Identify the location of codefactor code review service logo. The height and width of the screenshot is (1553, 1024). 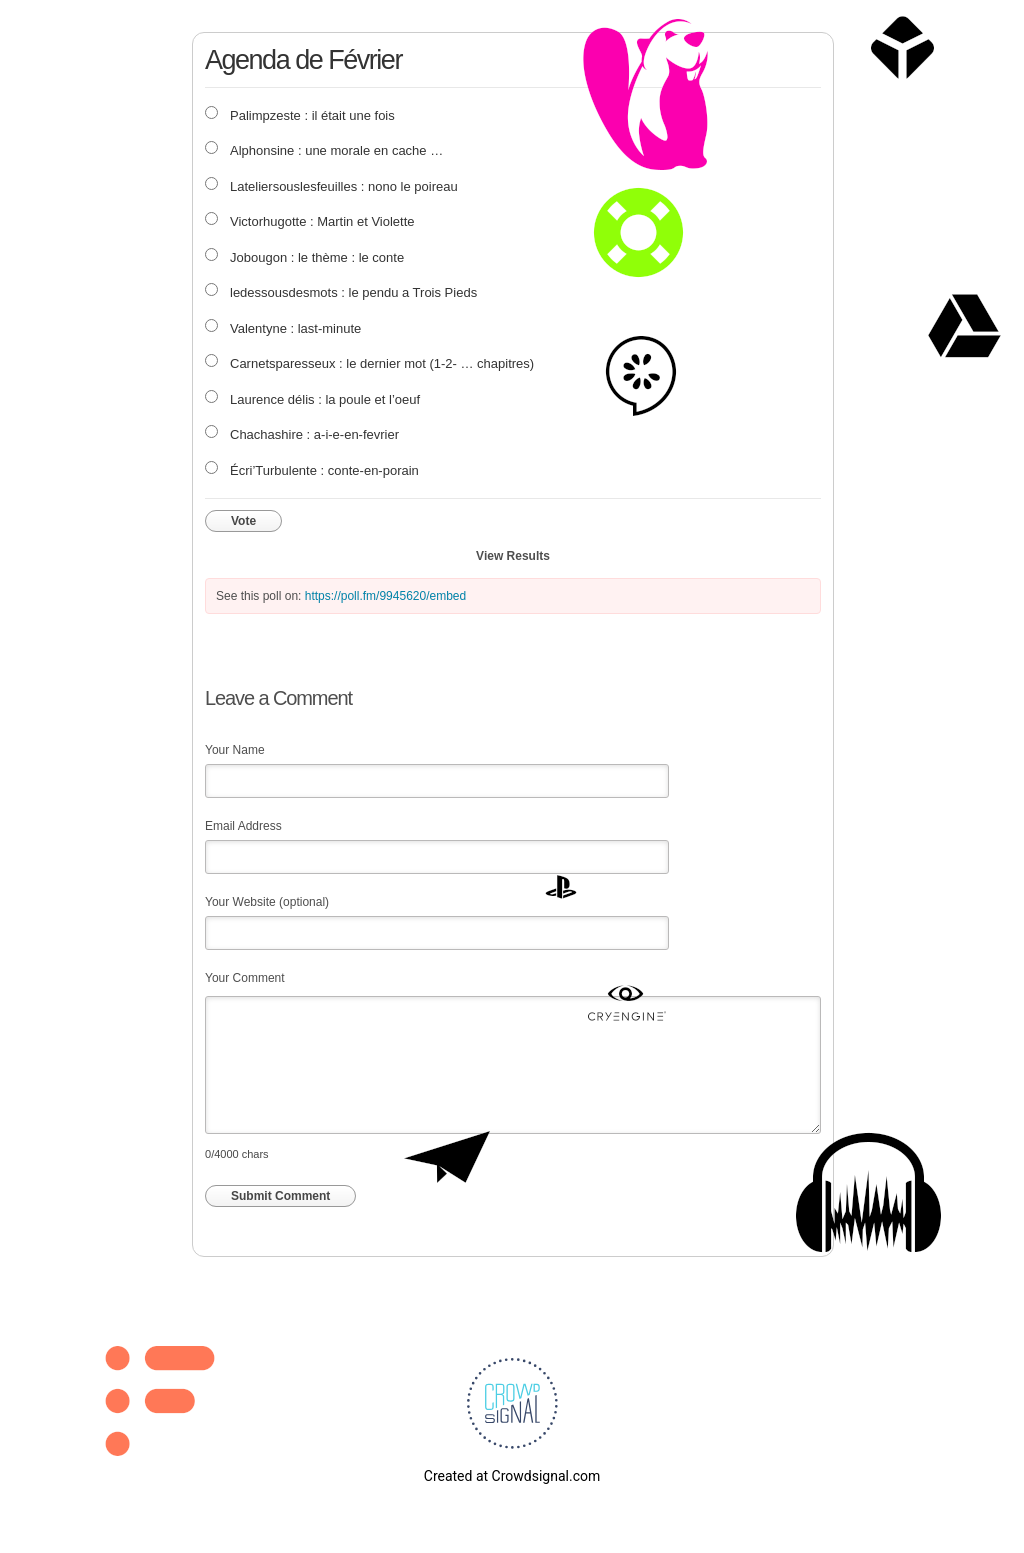
(160, 1401).